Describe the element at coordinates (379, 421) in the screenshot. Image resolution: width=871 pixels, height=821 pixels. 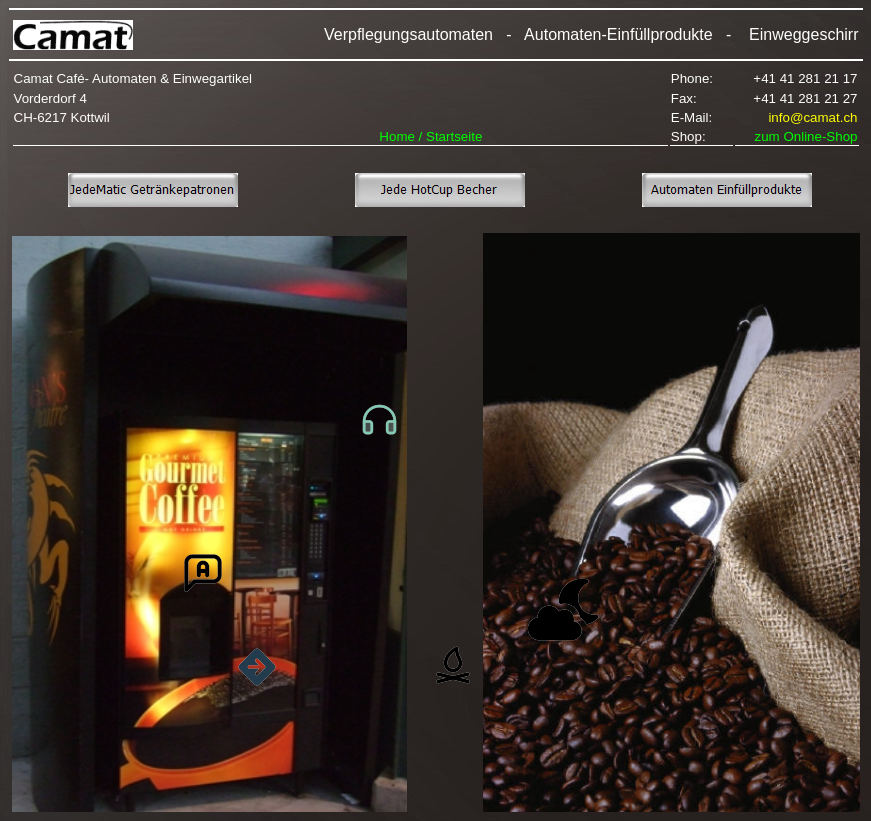
I see `access audio or music playback` at that location.